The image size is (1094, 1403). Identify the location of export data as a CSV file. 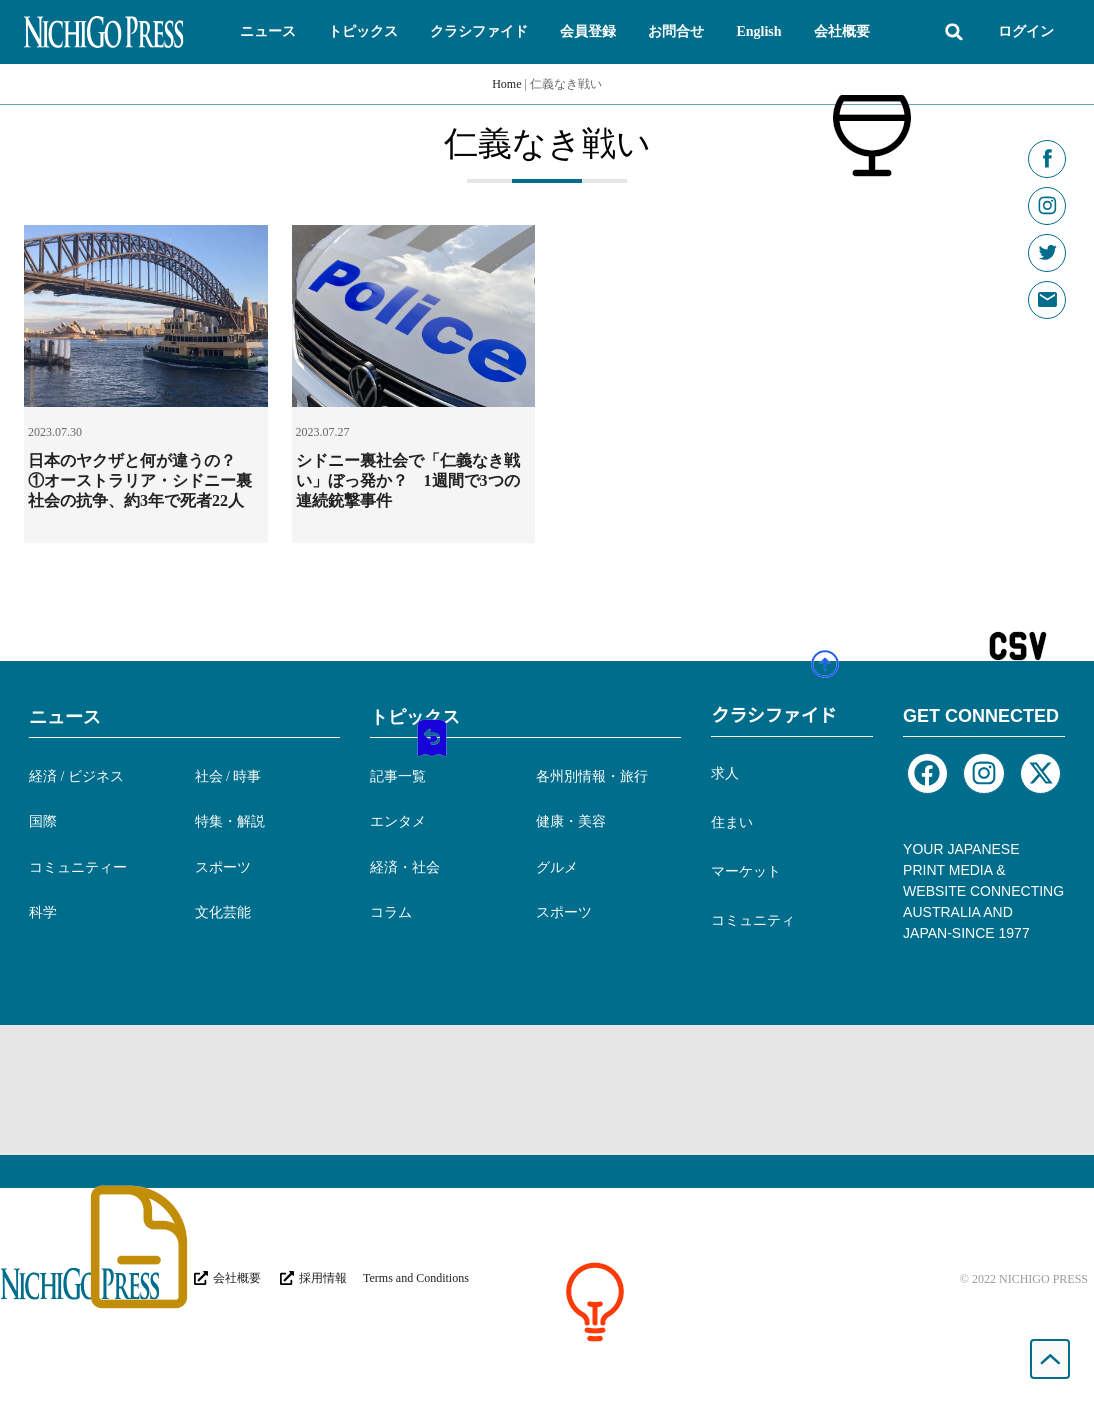
(1018, 646).